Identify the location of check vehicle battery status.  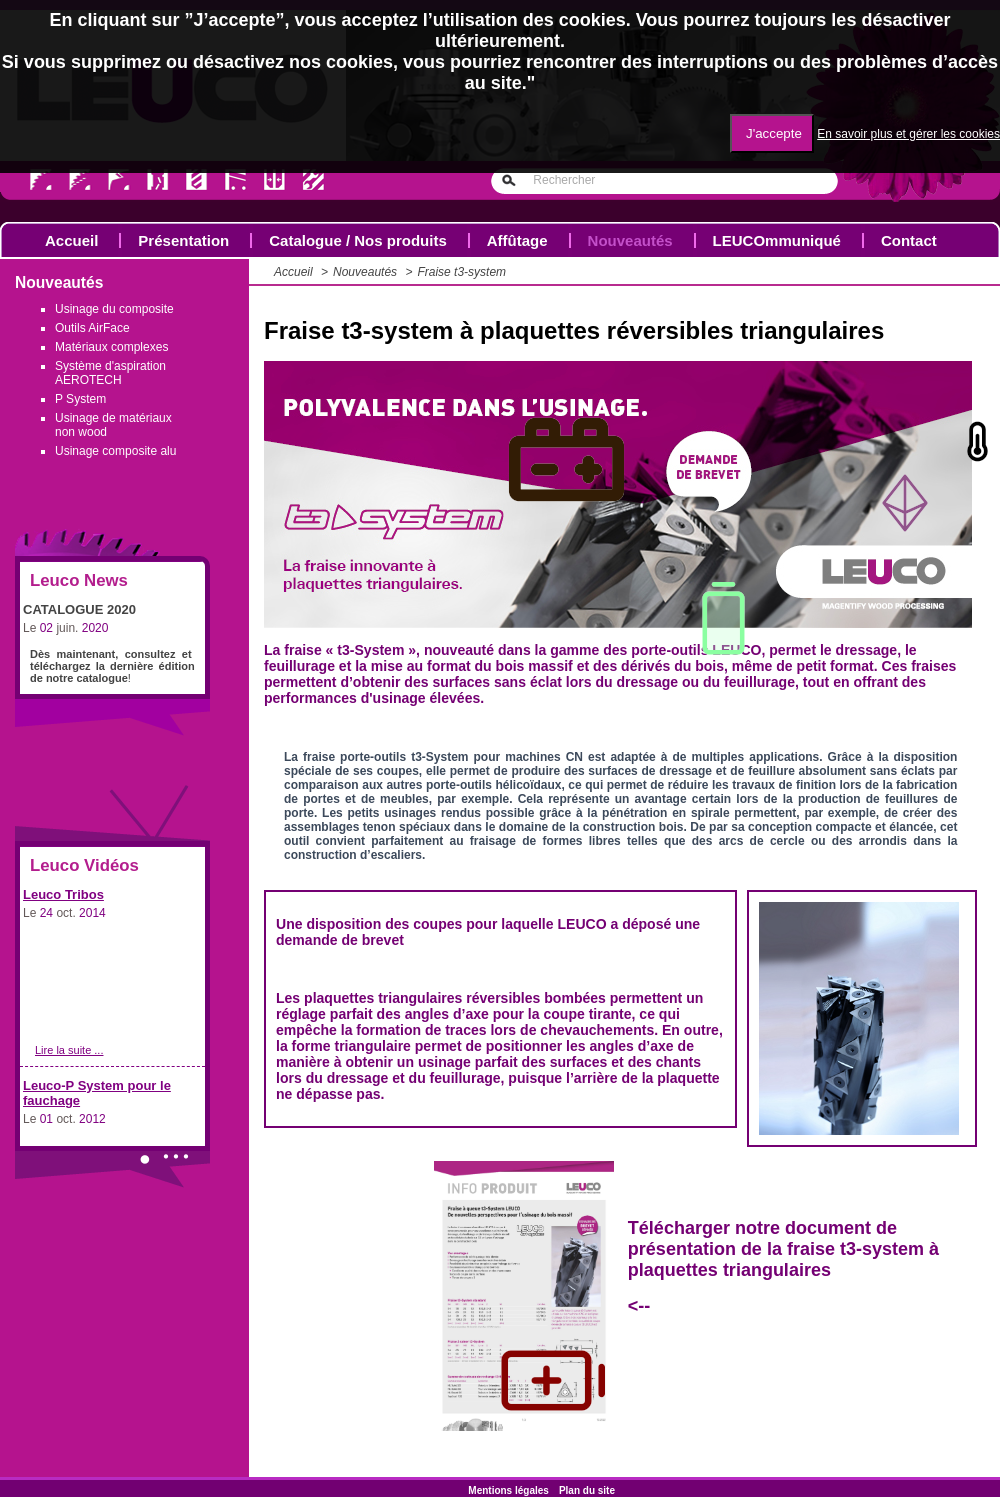
(566, 463).